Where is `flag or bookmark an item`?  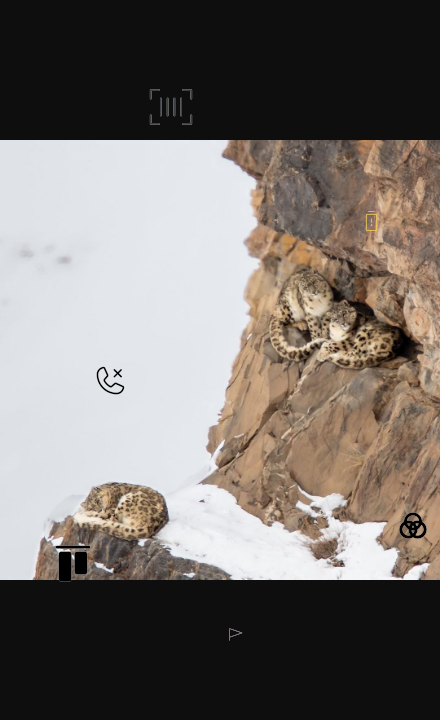 flag or bookmark an item is located at coordinates (234, 634).